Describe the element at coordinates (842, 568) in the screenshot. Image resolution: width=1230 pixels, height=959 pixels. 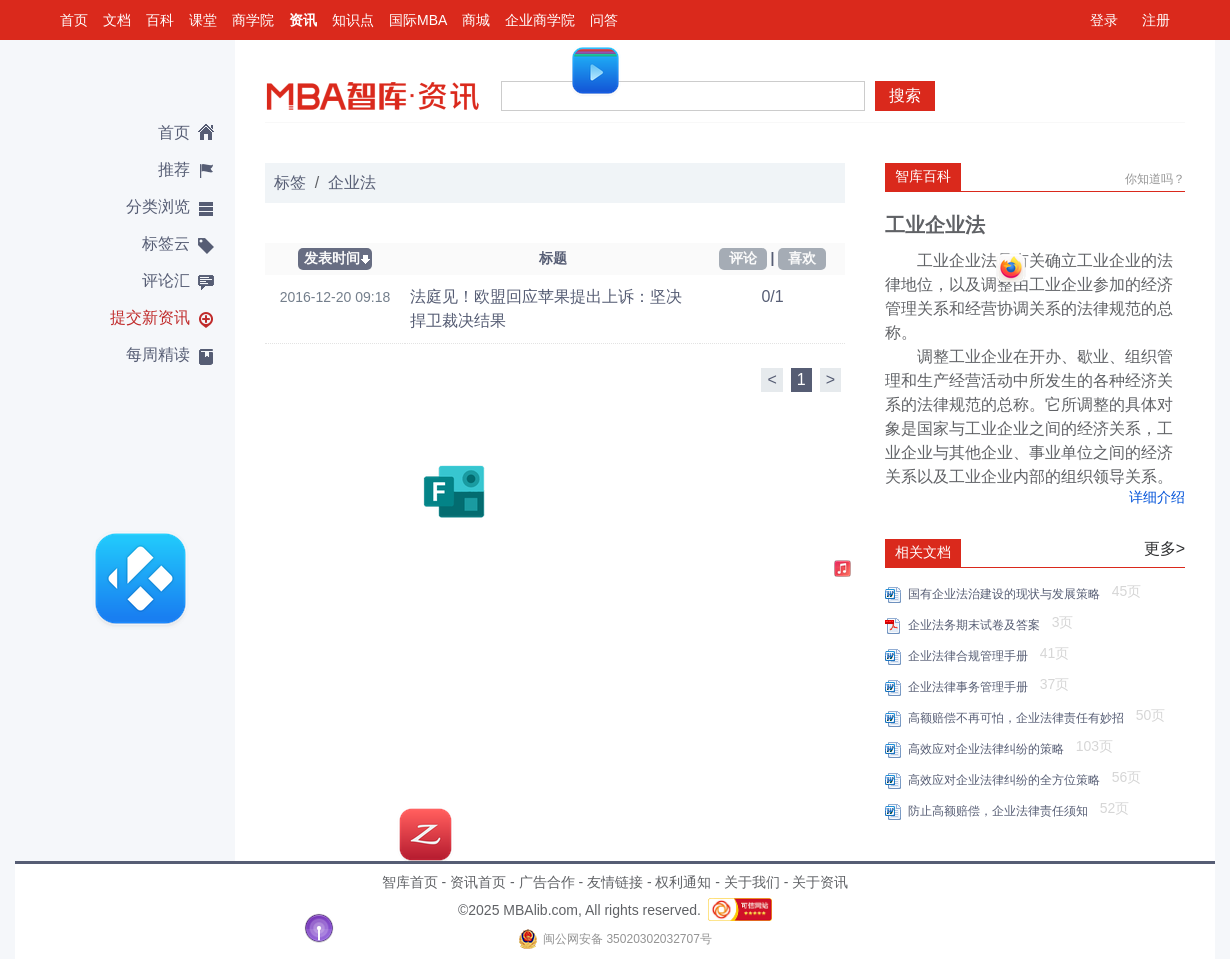
I see `open the gnome music app` at that location.